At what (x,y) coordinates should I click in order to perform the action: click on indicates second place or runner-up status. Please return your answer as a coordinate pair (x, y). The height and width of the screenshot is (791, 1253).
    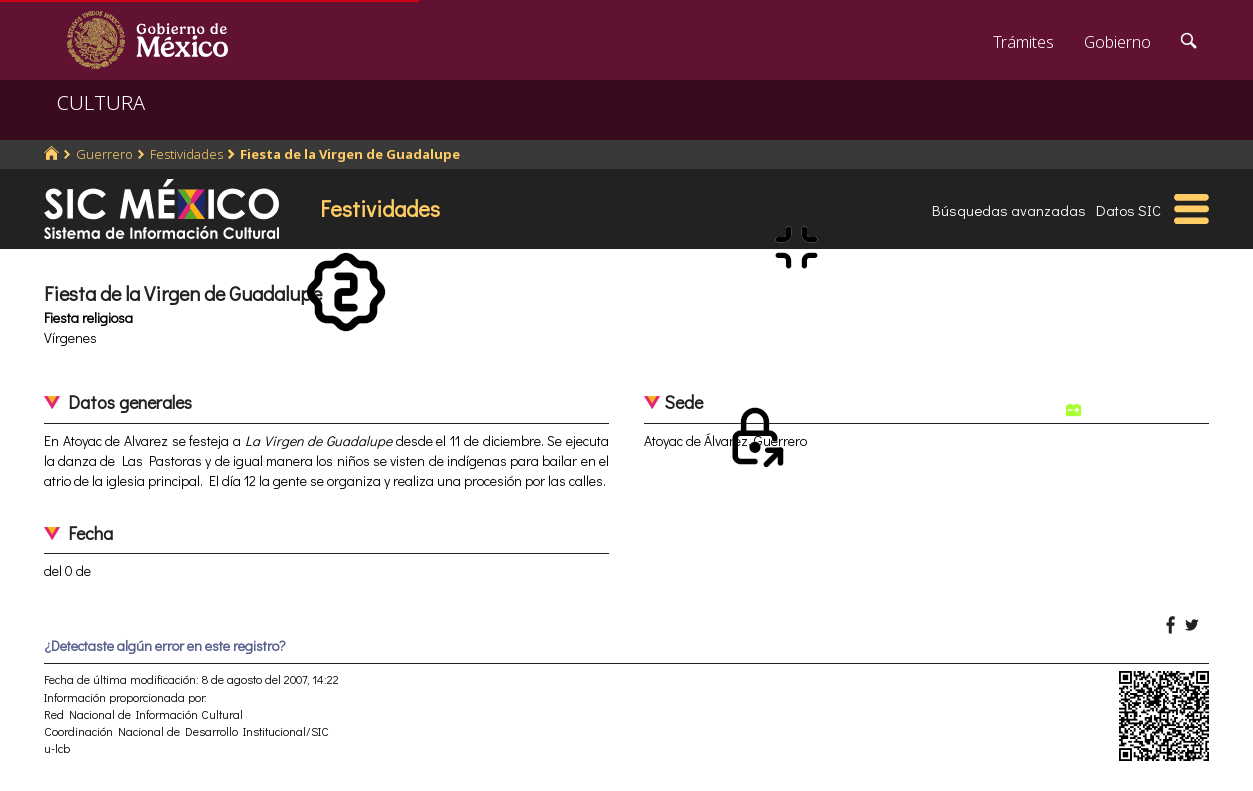
    Looking at the image, I should click on (346, 292).